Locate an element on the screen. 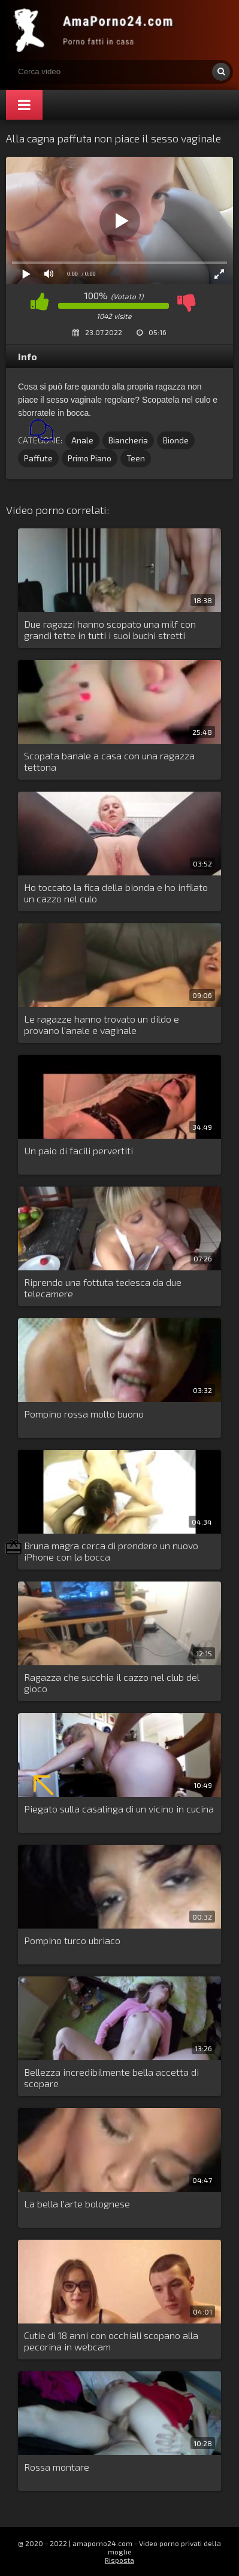  redeem a gift card or promotional code is located at coordinates (14, 1547).